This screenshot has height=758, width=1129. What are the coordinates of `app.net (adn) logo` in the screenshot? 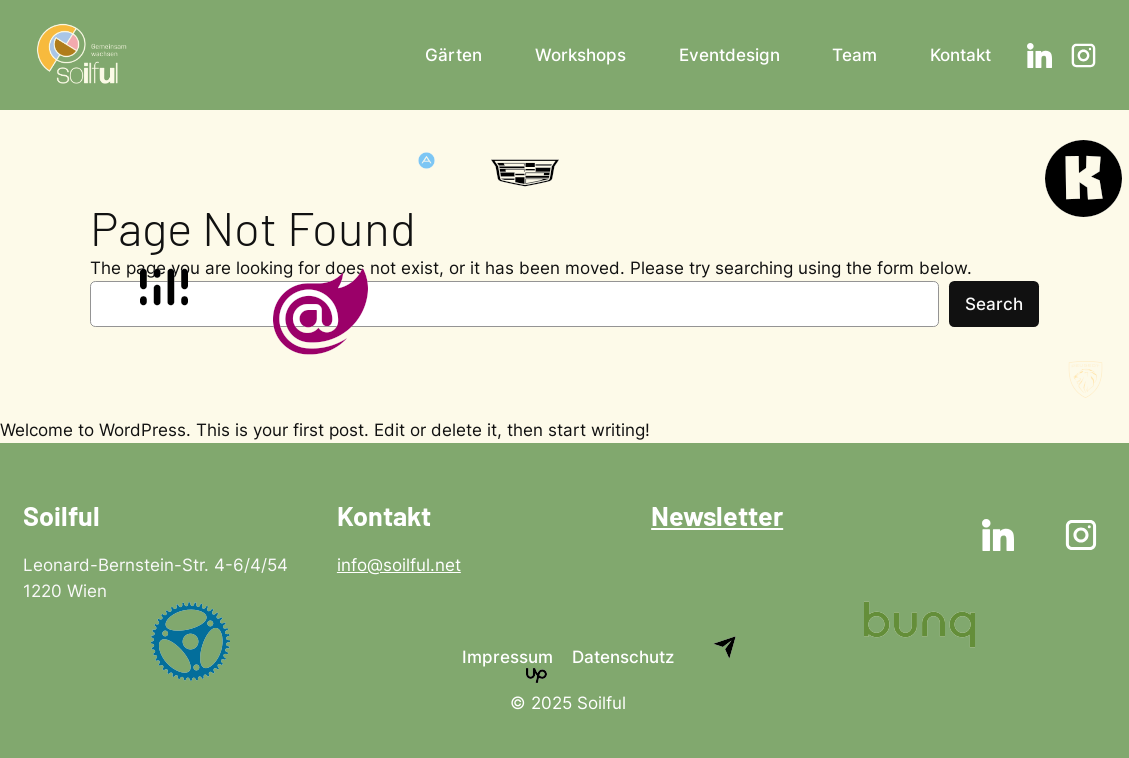 It's located at (426, 160).